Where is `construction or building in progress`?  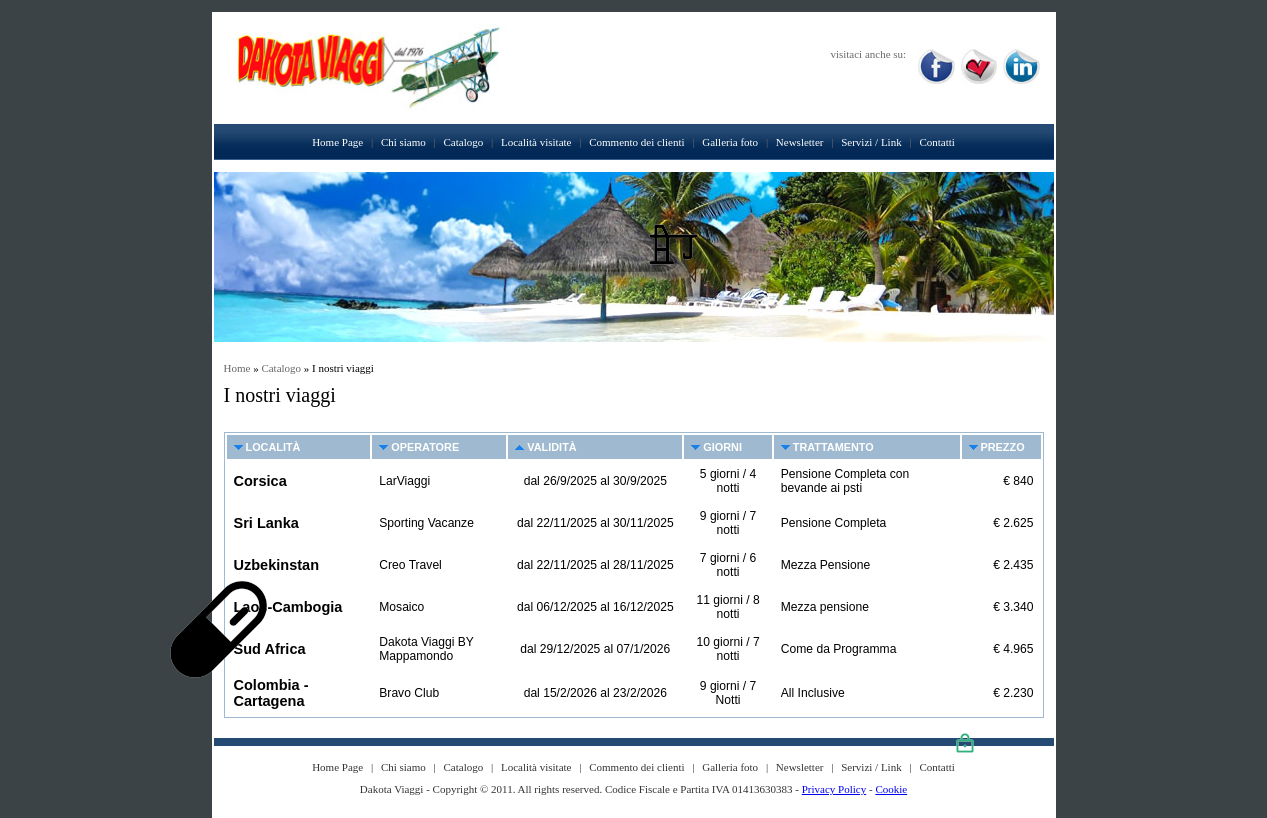
construction or building in progress is located at coordinates (672, 244).